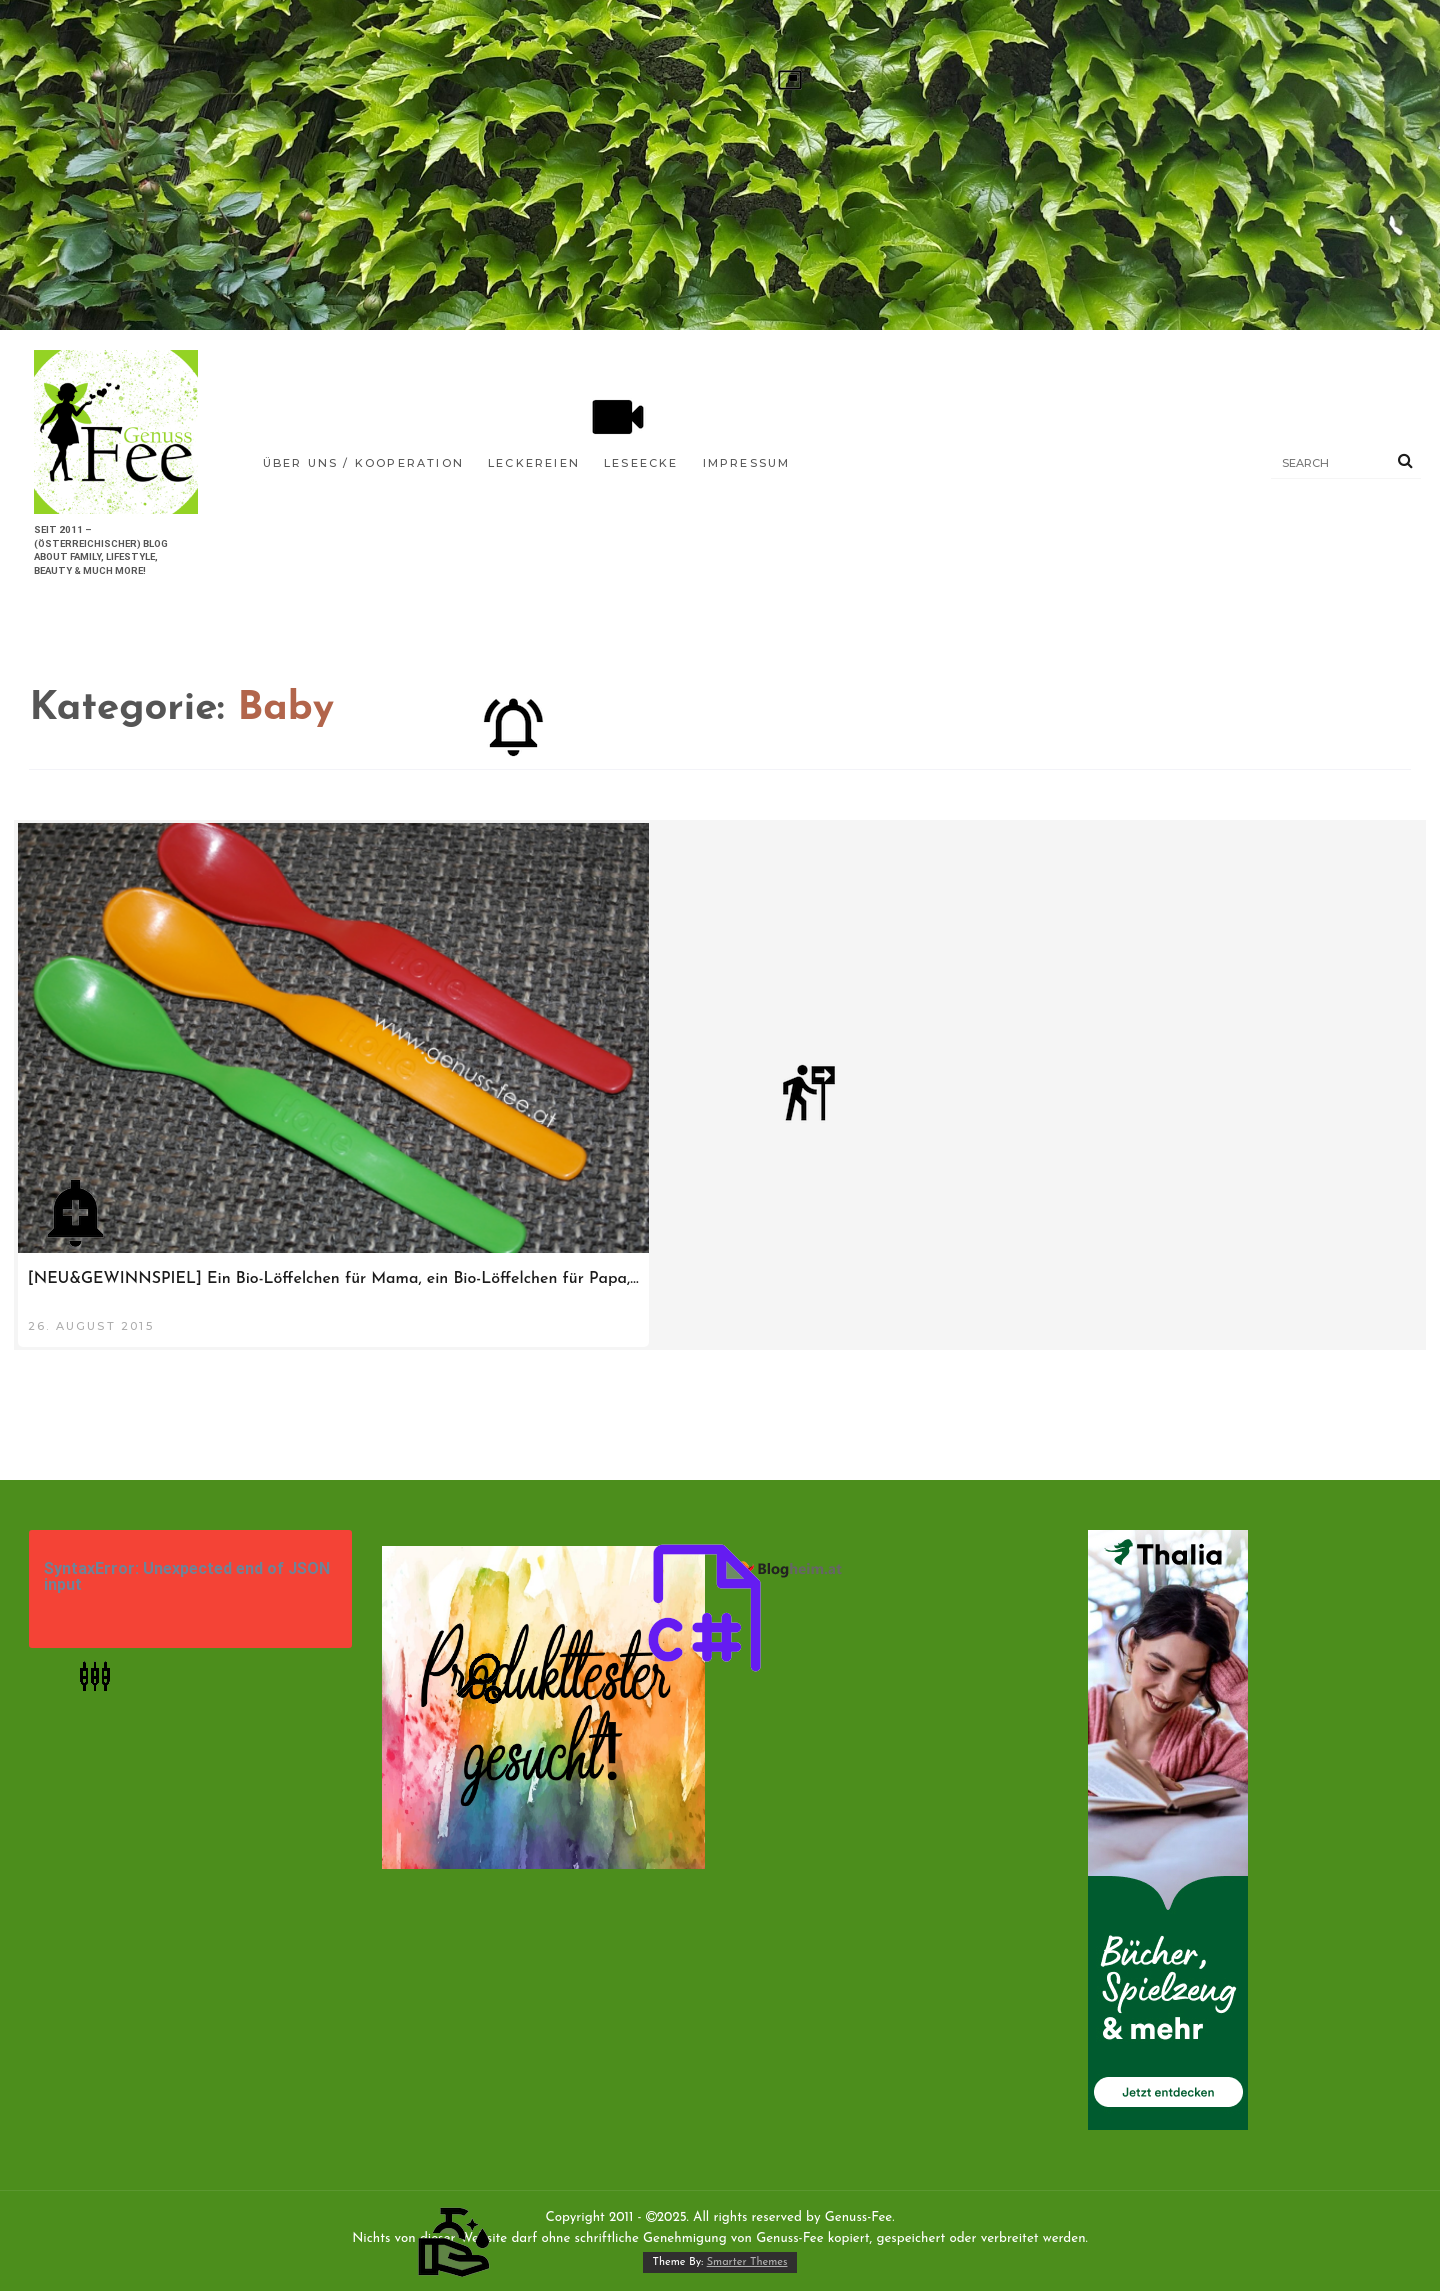 This screenshot has width=1440, height=2291. I want to click on hand washing or hygiene reminder, so click(455, 2241).